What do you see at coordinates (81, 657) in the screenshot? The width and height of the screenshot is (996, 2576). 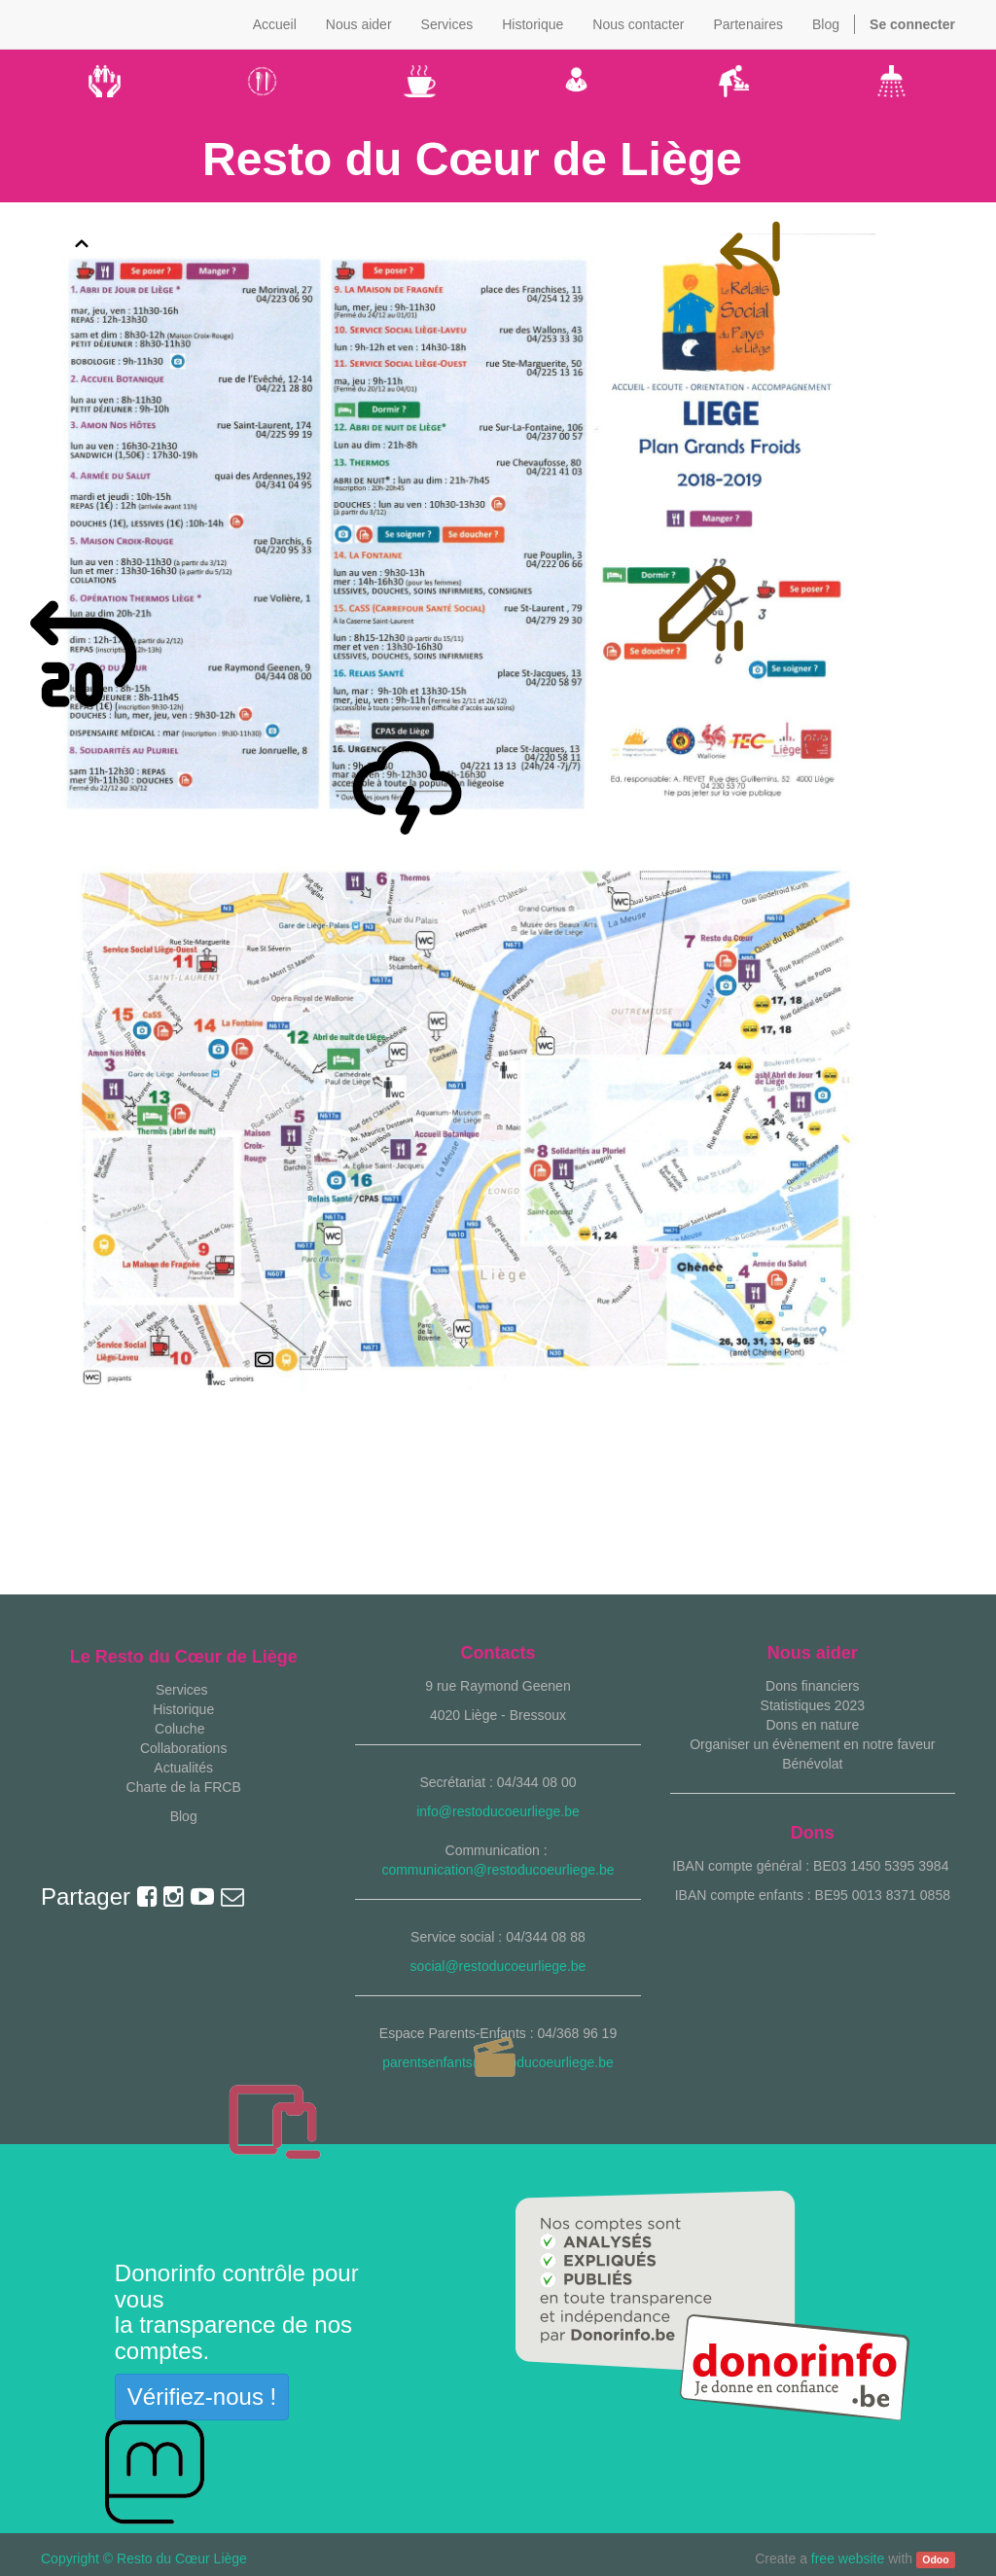 I see `skip backward 20 seconds` at bounding box center [81, 657].